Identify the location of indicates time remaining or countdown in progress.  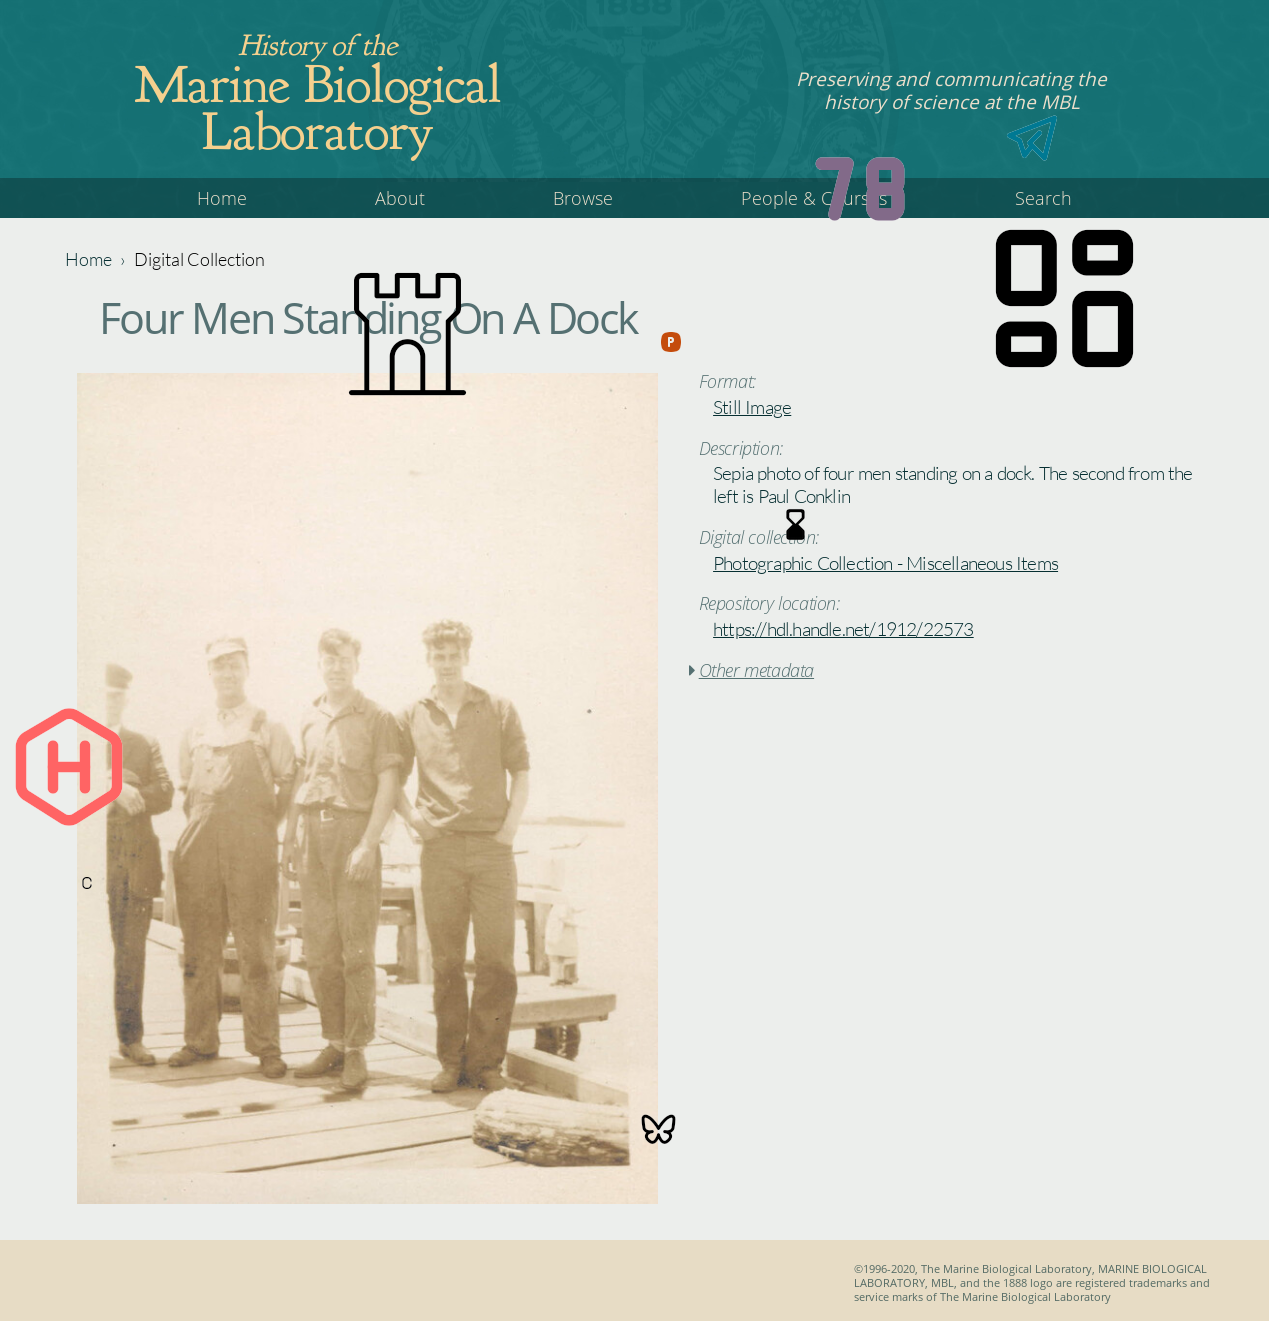
(795, 524).